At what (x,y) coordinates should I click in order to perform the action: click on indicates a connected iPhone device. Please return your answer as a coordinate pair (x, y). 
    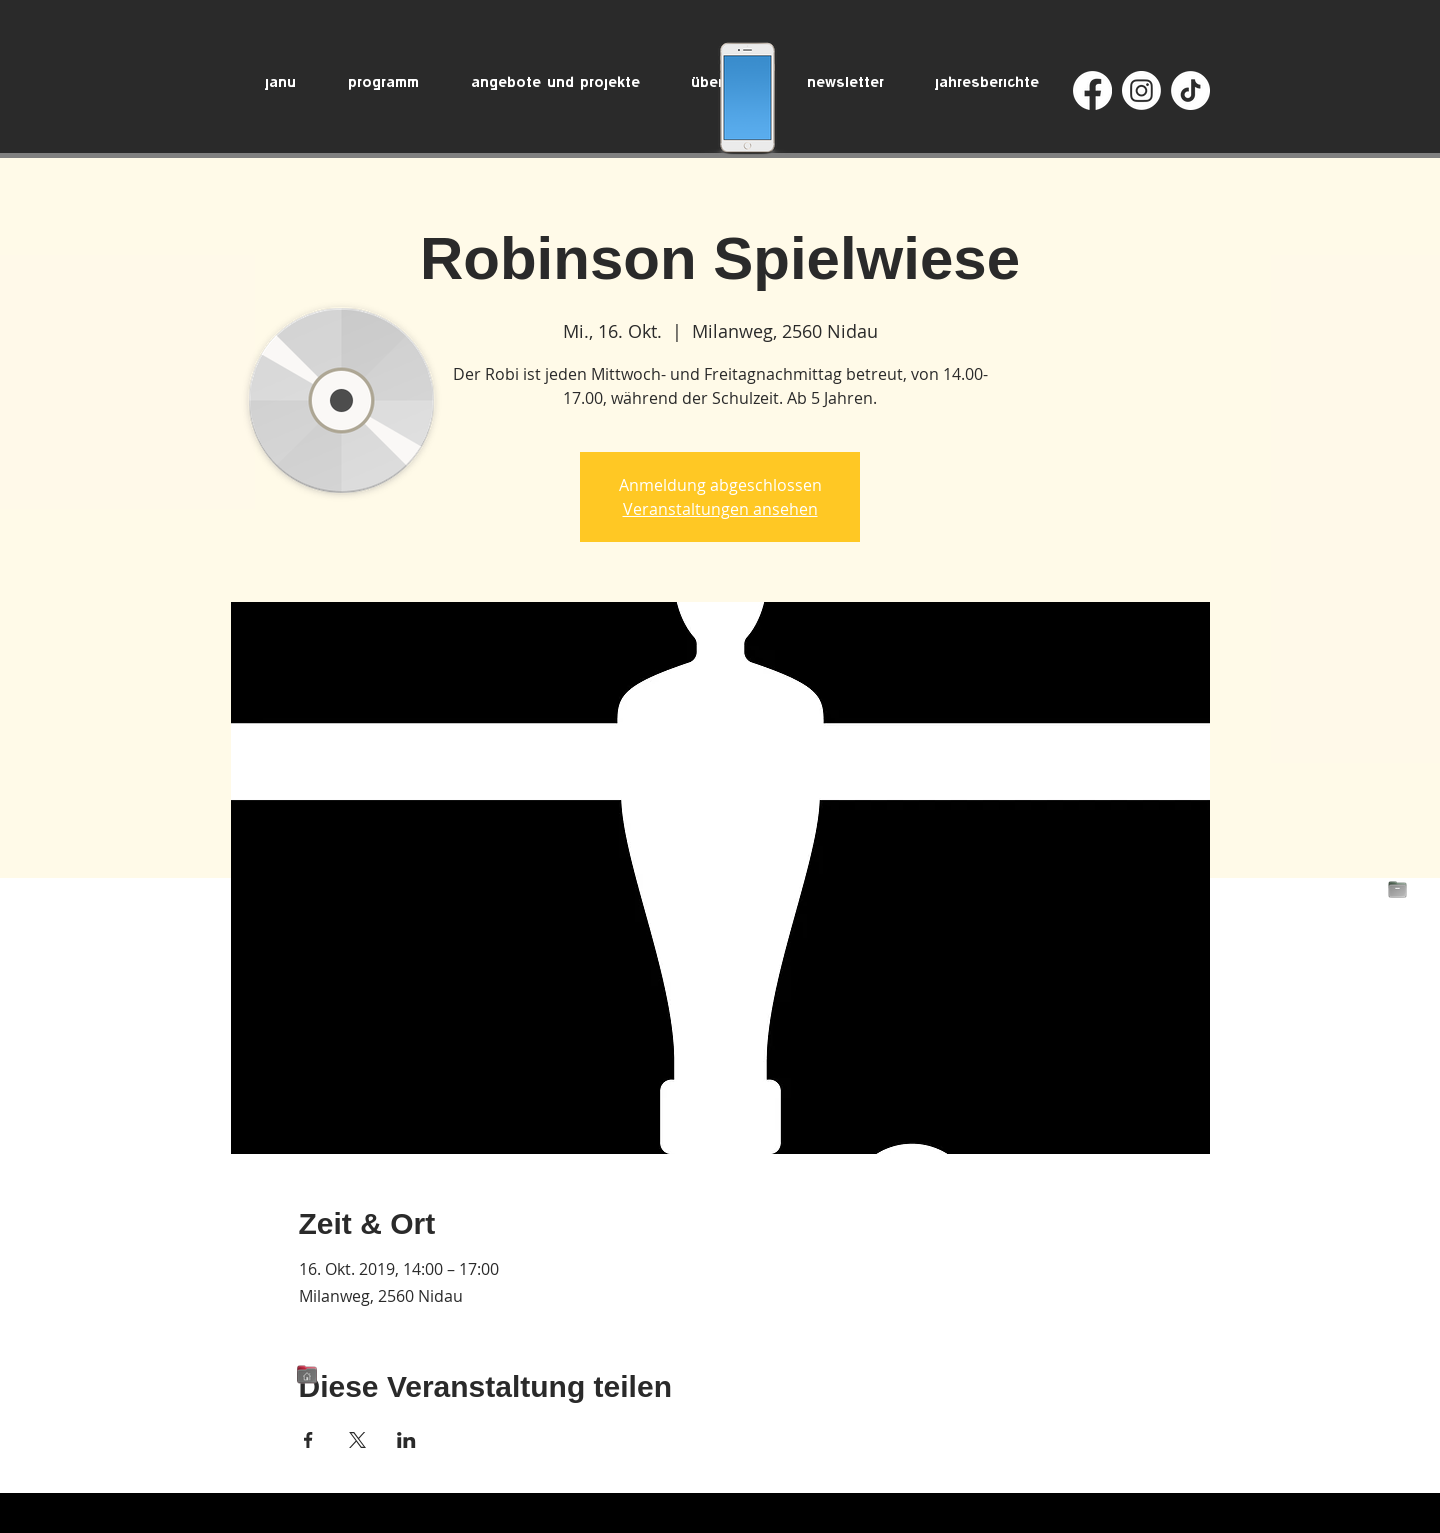
    Looking at the image, I should click on (747, 99).